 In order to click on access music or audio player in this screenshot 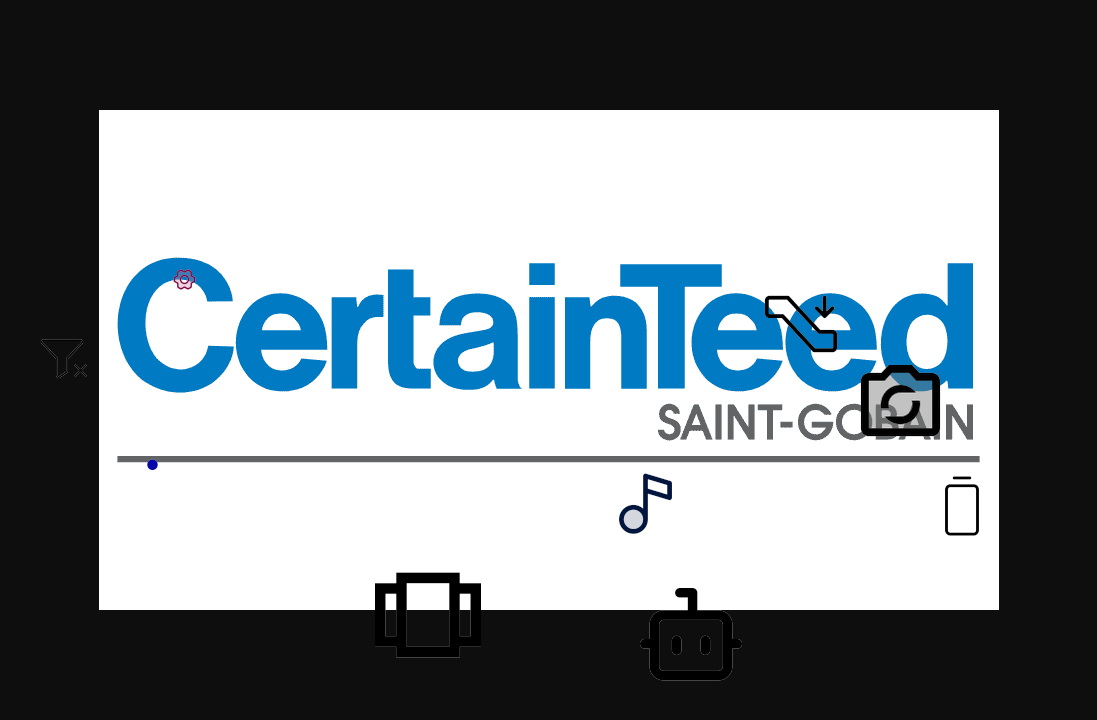, I will do `click(645, 502)`.